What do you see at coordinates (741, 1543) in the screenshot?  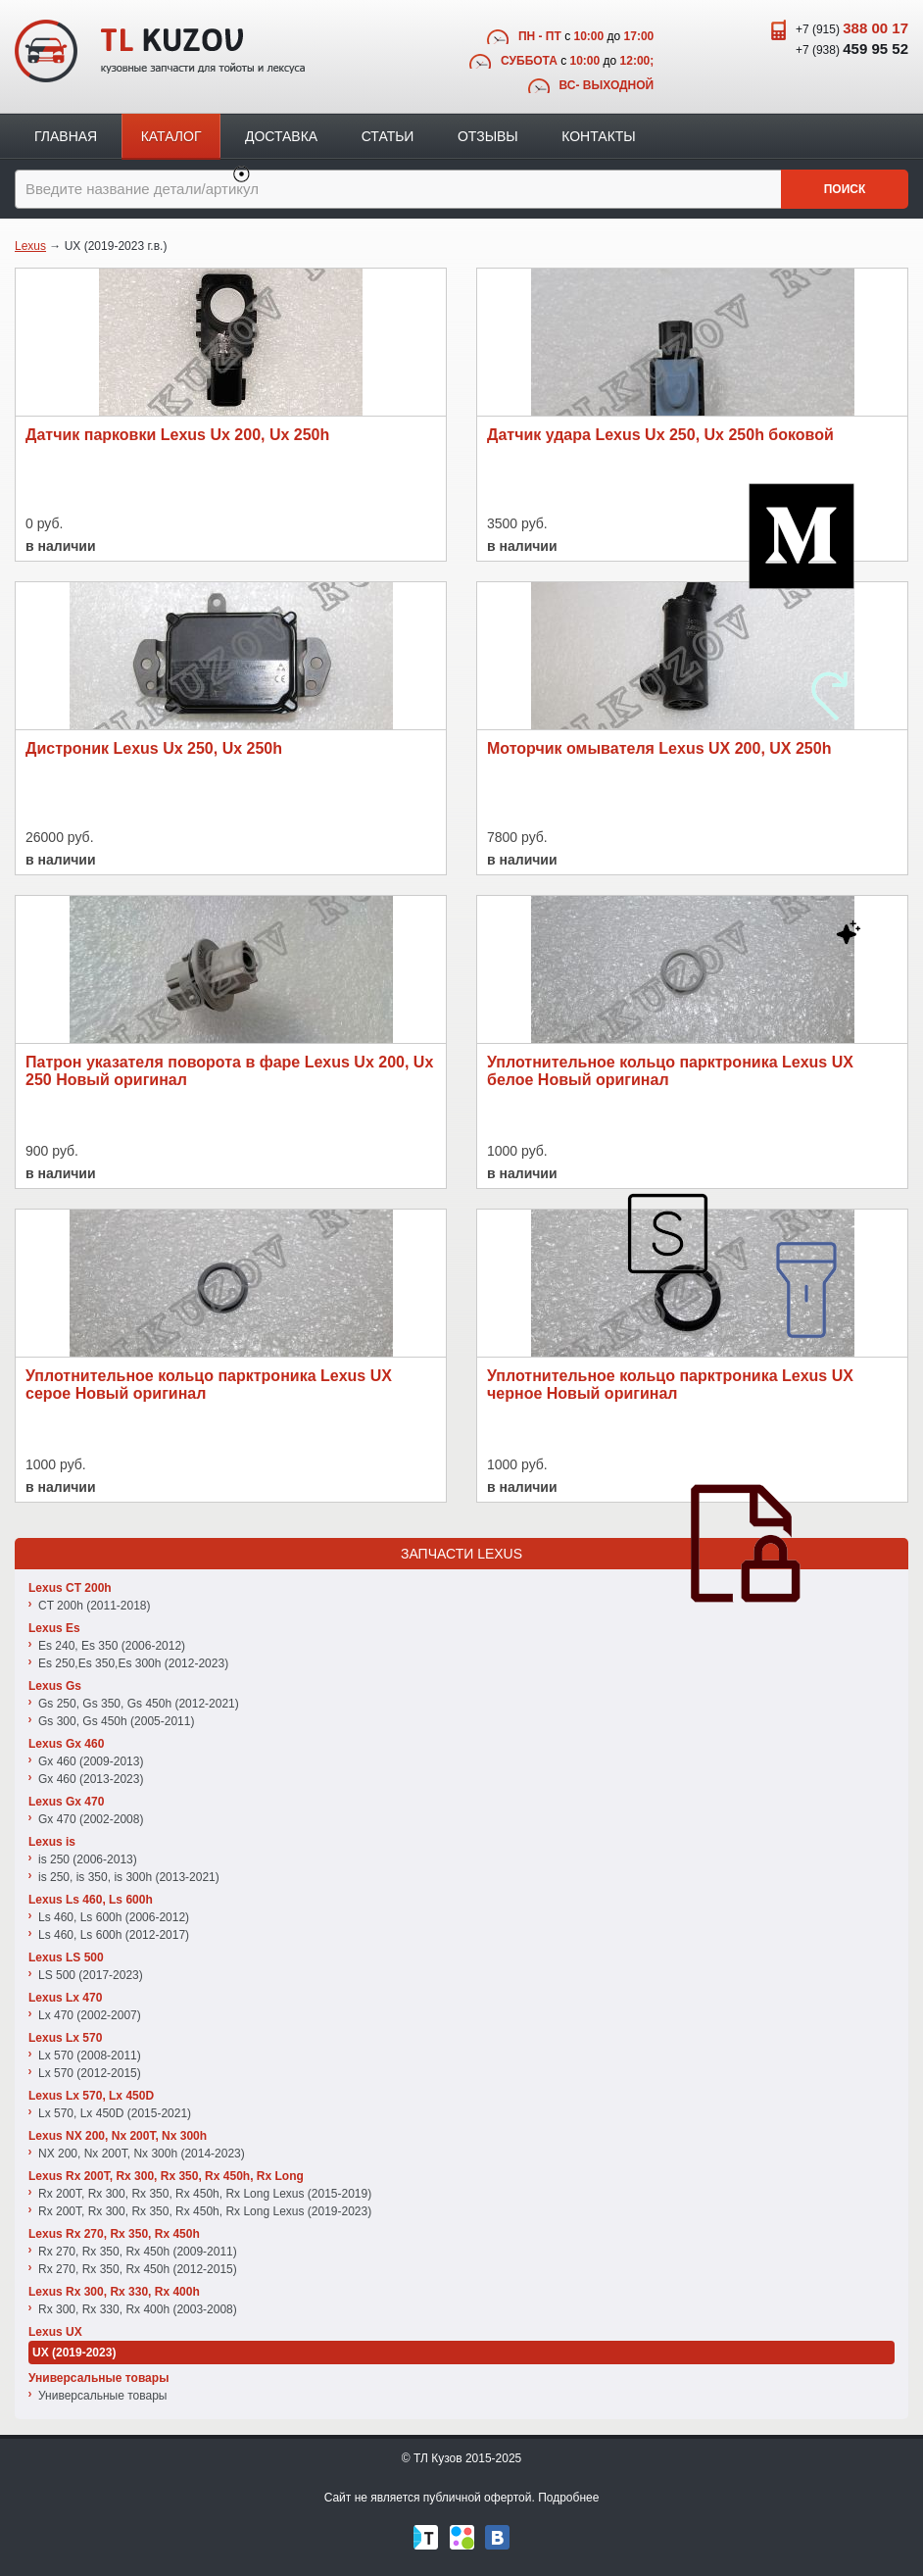 I see `create a private gist or secret snippet` at bounding box center [741, 1543].